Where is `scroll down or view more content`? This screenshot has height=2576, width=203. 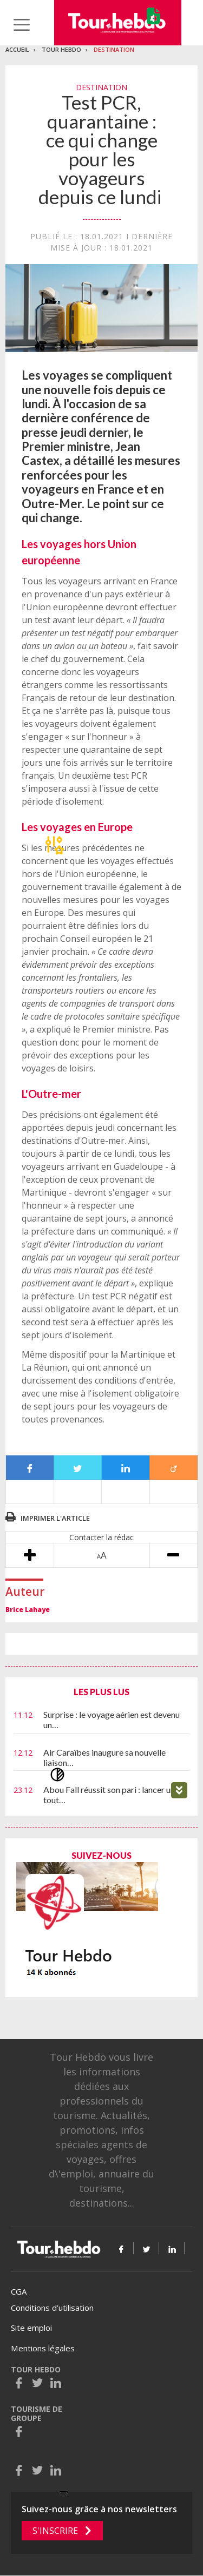
scroll down or view more content is located at coordinates (179, 1790).